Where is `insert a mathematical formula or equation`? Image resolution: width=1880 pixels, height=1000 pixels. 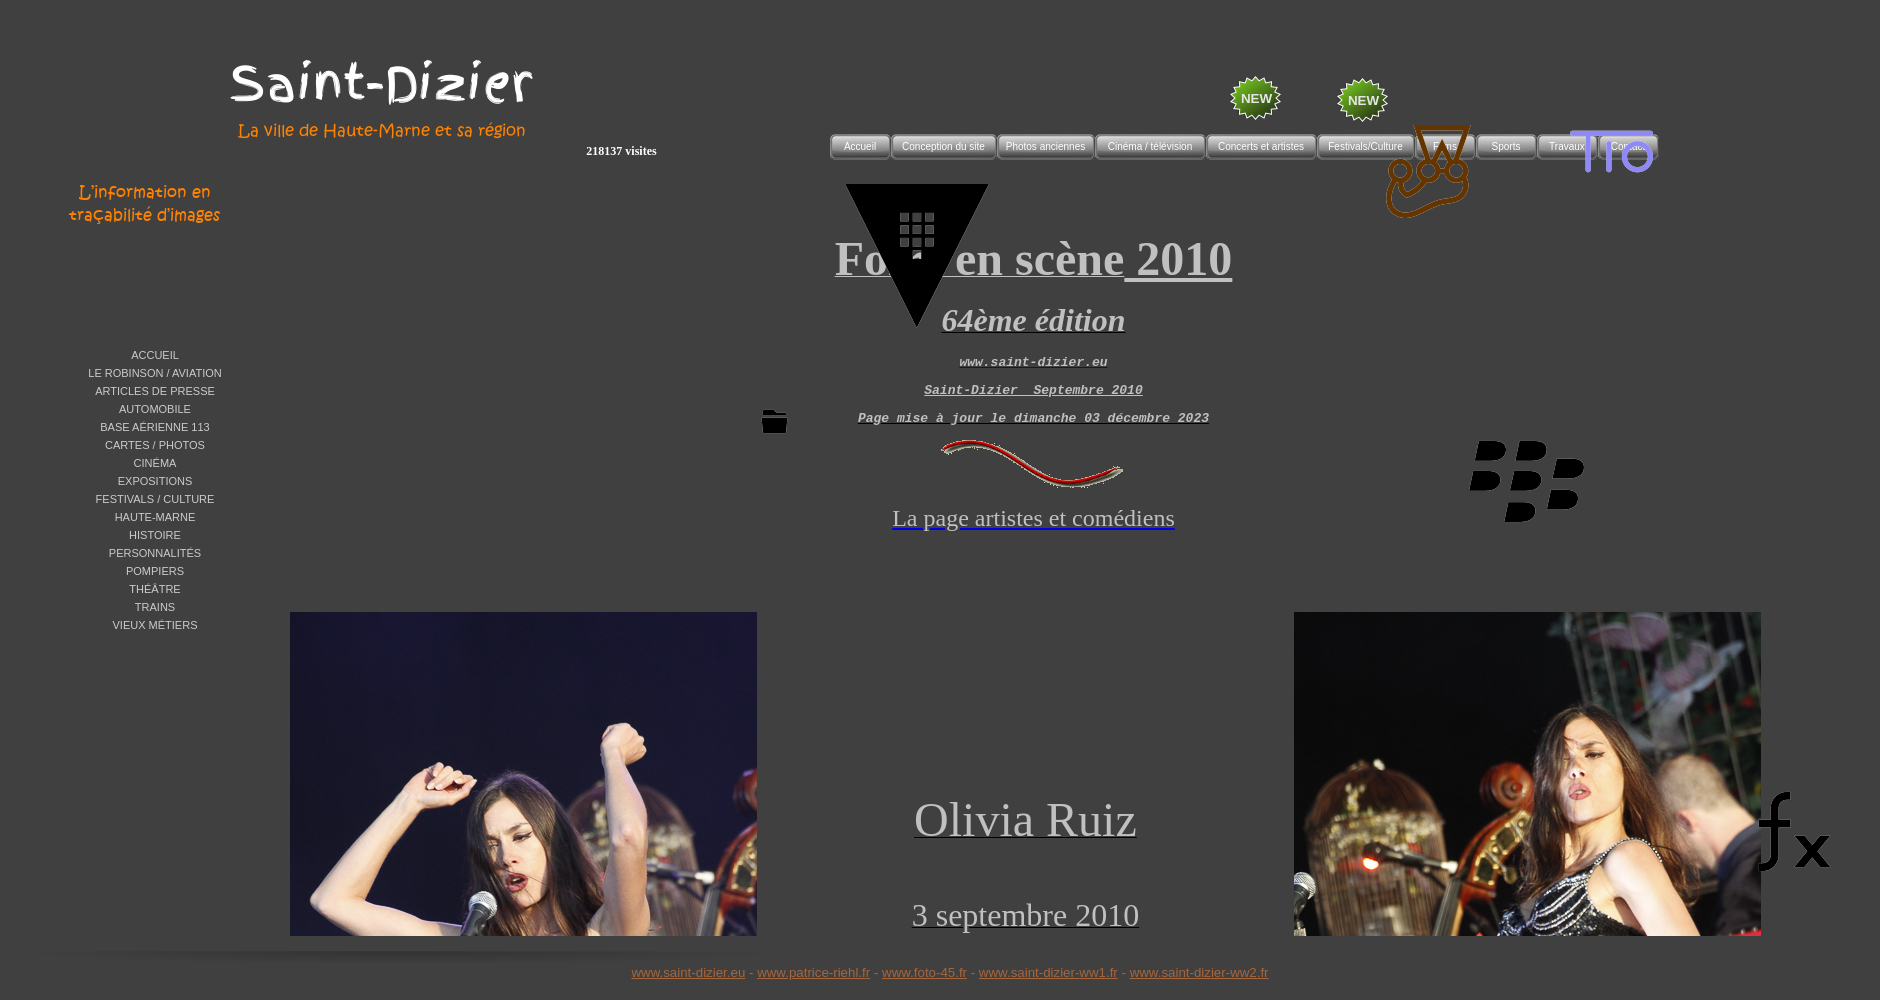 insert a mathematical formula or equation is located at coordinates (1794, 831).